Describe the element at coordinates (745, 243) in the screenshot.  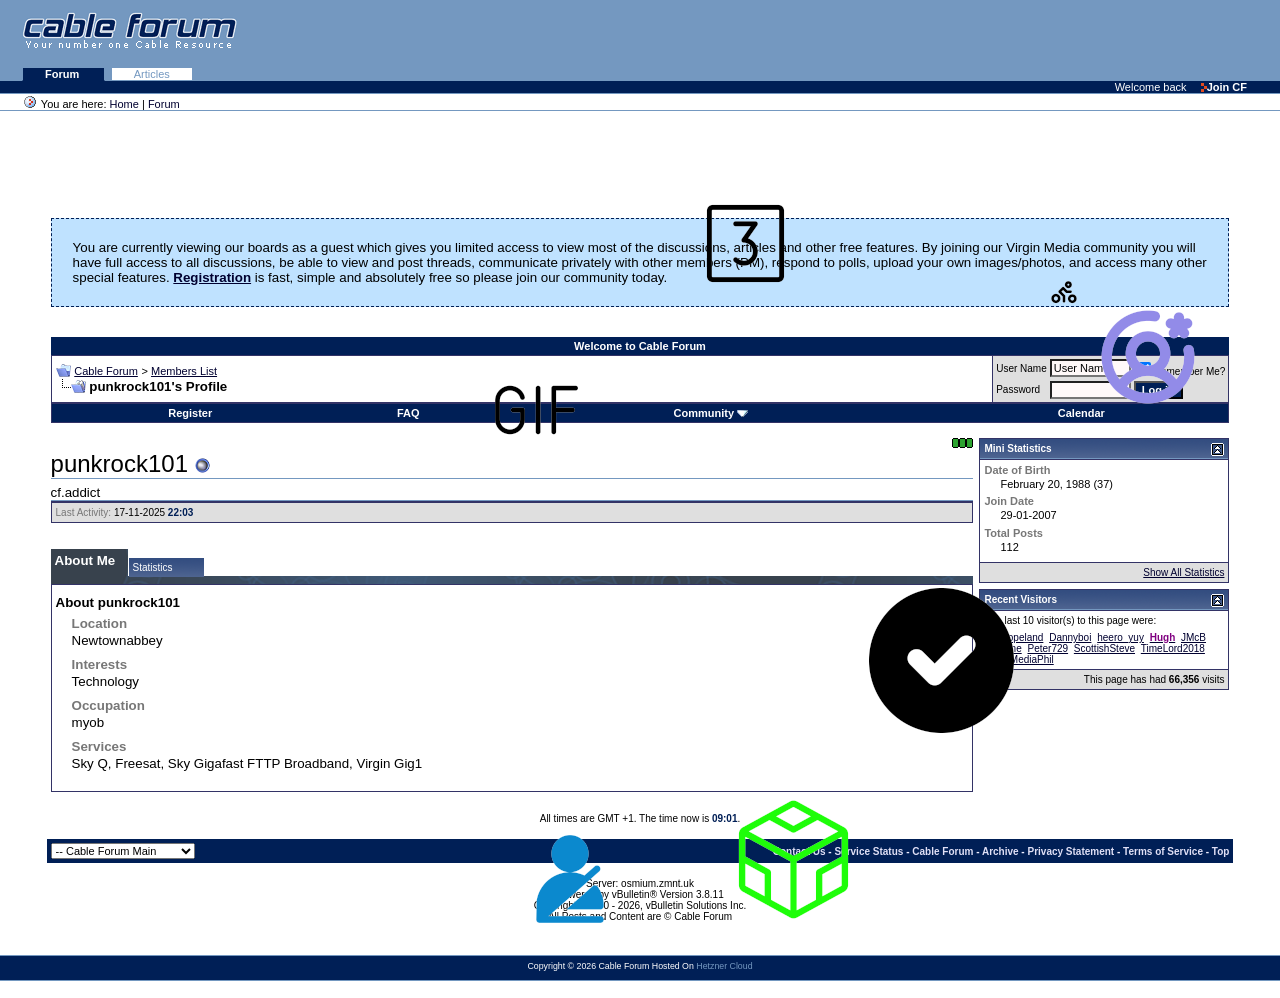
I see `step 3 in a numbered sequence or process` at that location.